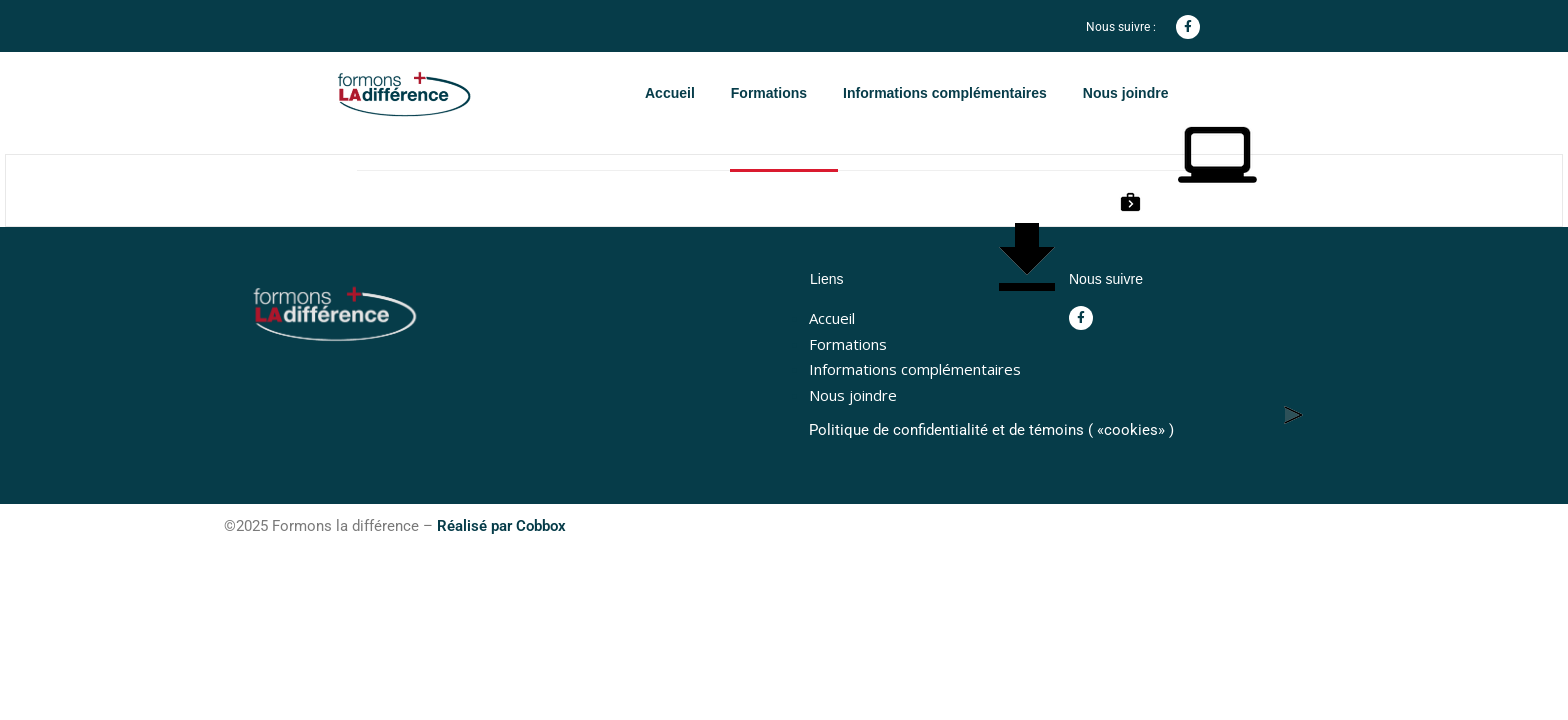 This screenshot has width=1568, height=720. I want to click on download a file or document, so click(1027, 259).